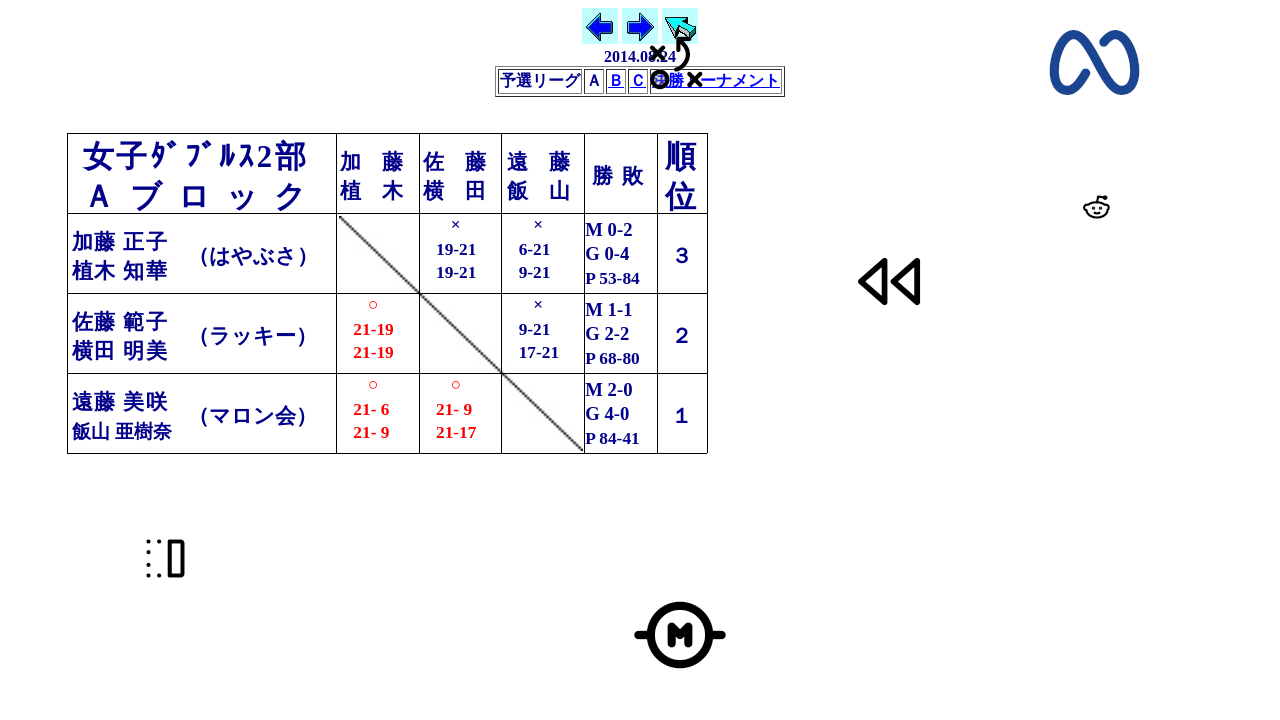 The height and width of the screenshot is (720, 1280). Describe the element at coordinates (1097, 207) in the screenshot. I see `open reddit` at that location.